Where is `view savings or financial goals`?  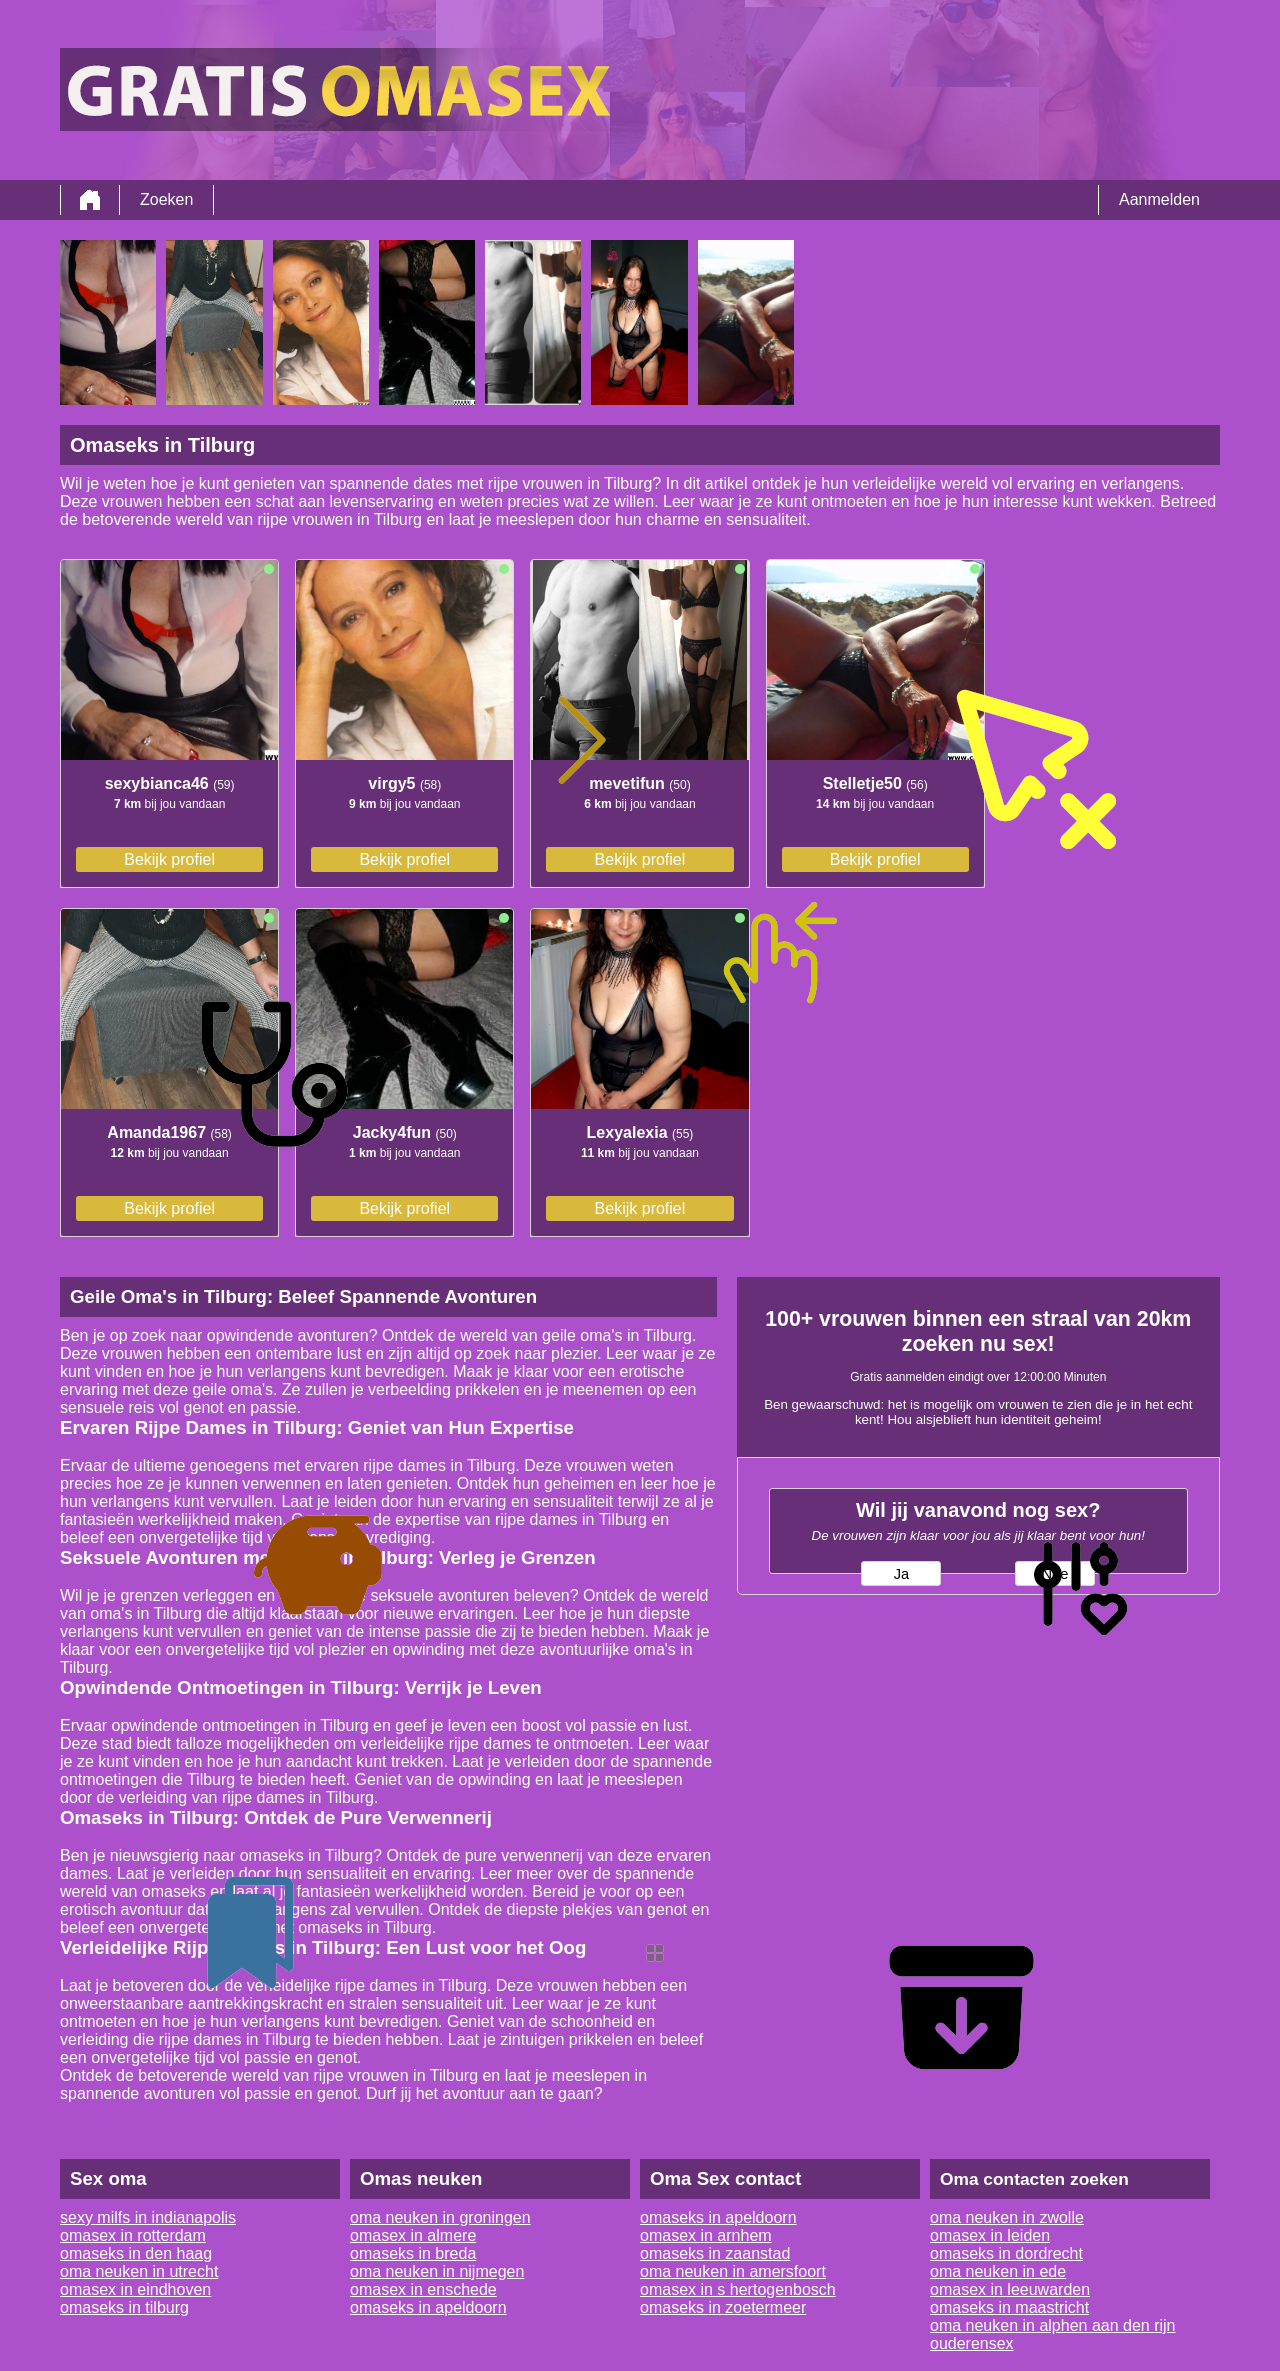
view savings or financial goals is located at coordinates (320, 1565).